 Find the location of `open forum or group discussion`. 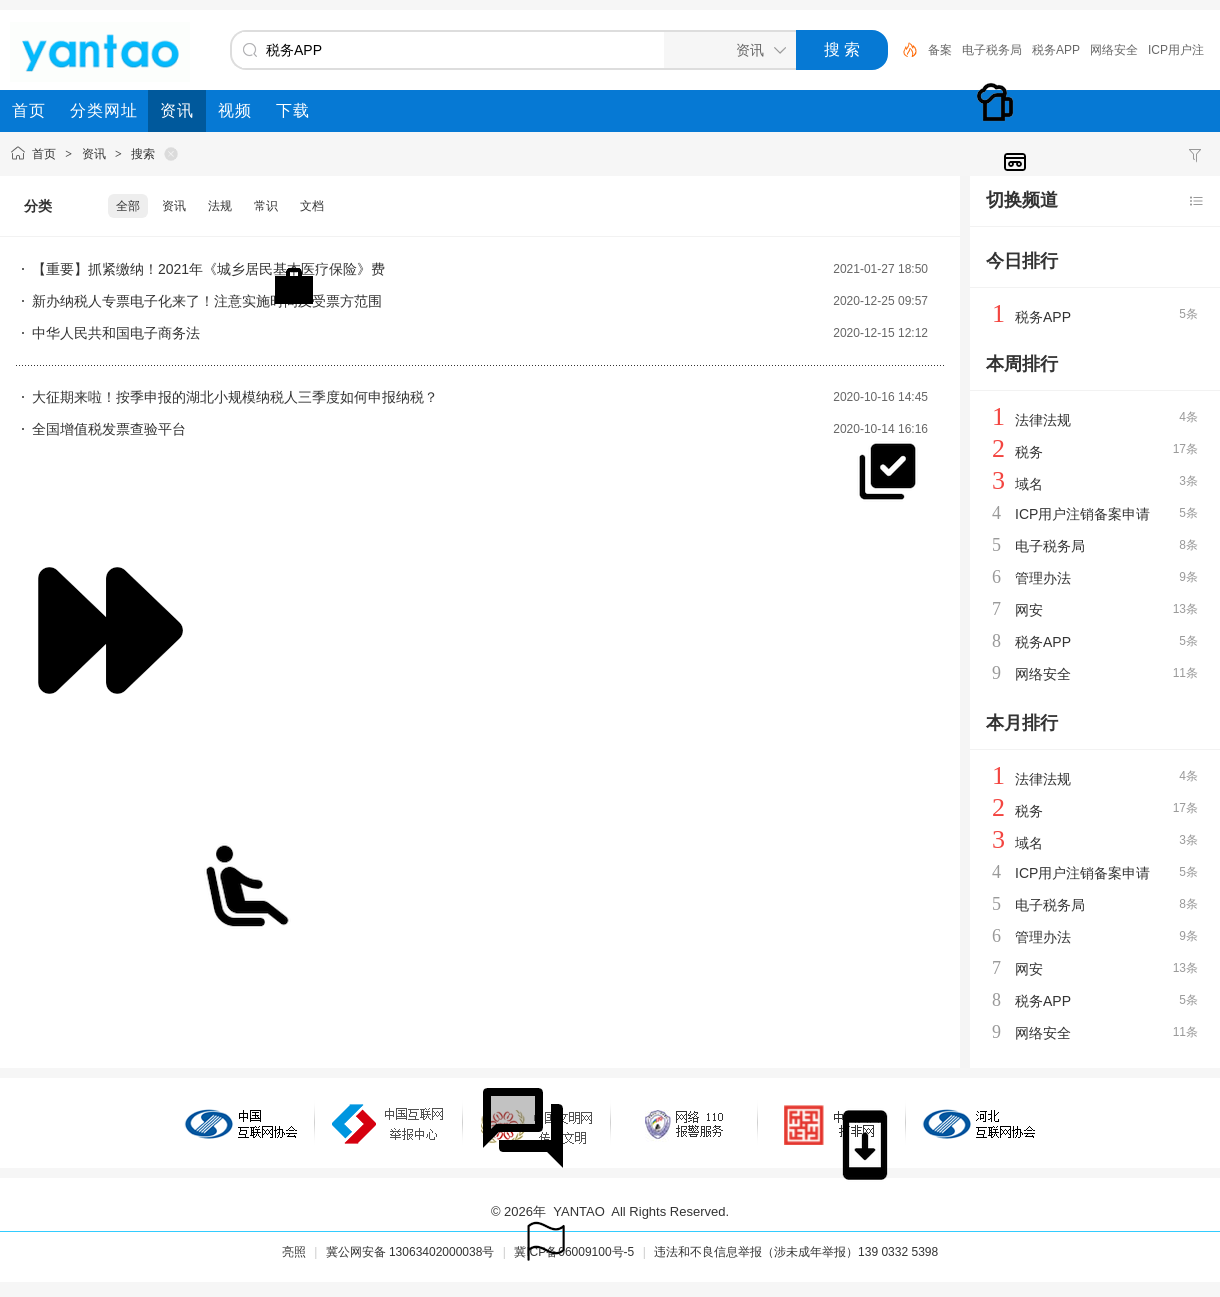

open forum or group discussion is located at coordinates (523, 1128).